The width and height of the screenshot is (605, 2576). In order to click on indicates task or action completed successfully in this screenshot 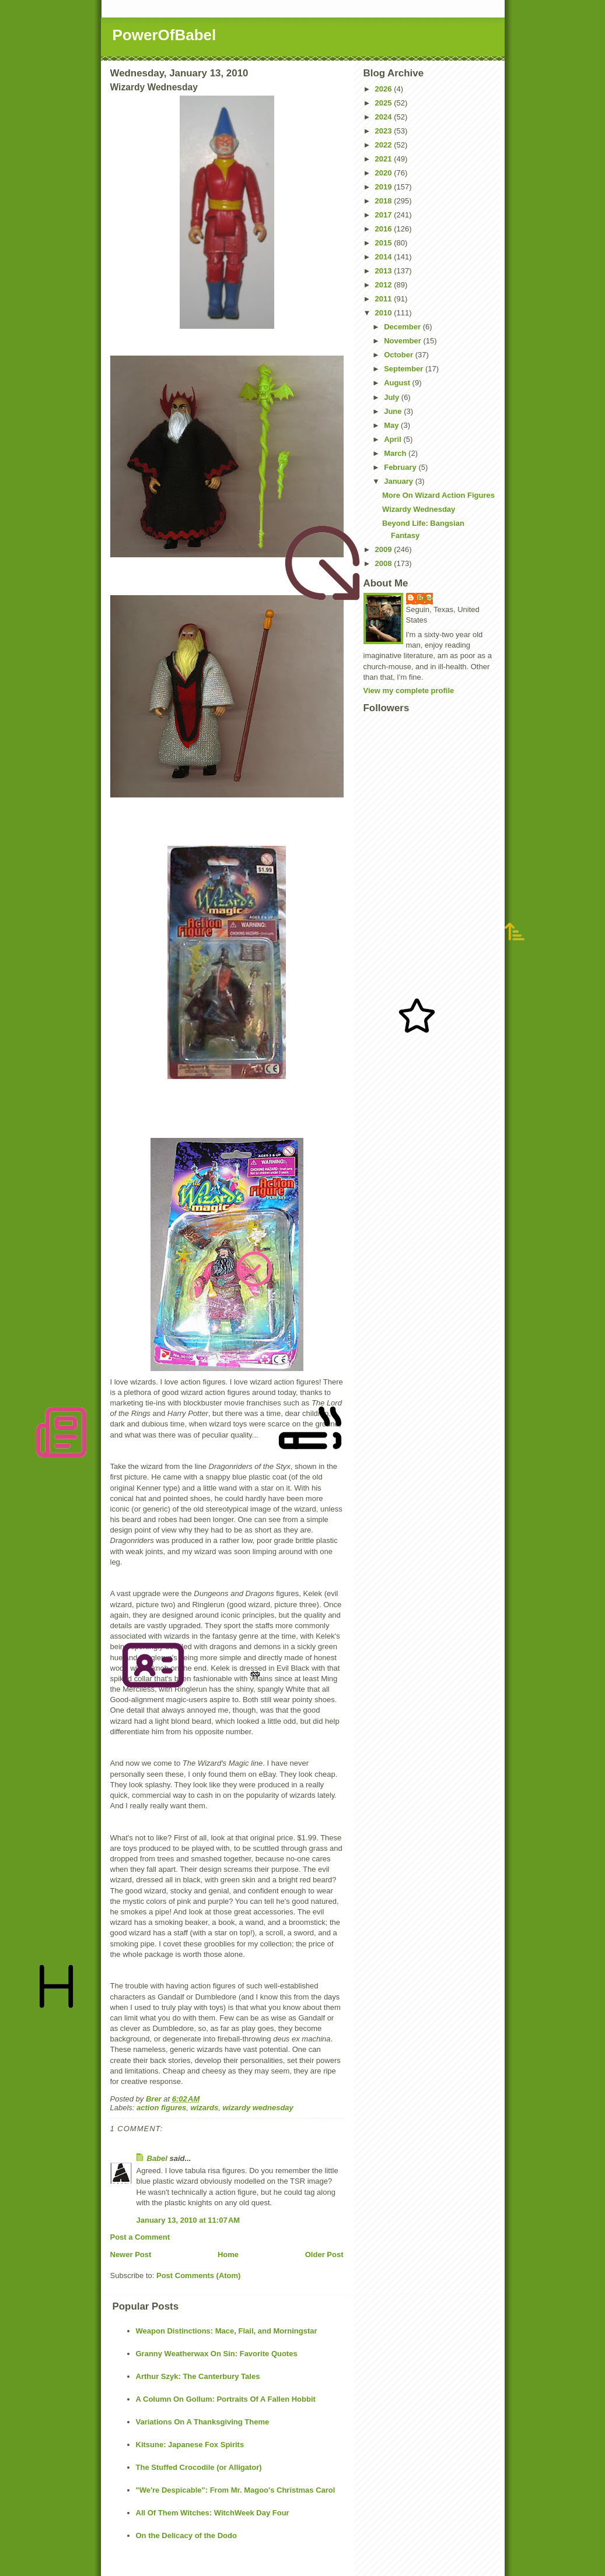, I will do `click(254, 1269)`.